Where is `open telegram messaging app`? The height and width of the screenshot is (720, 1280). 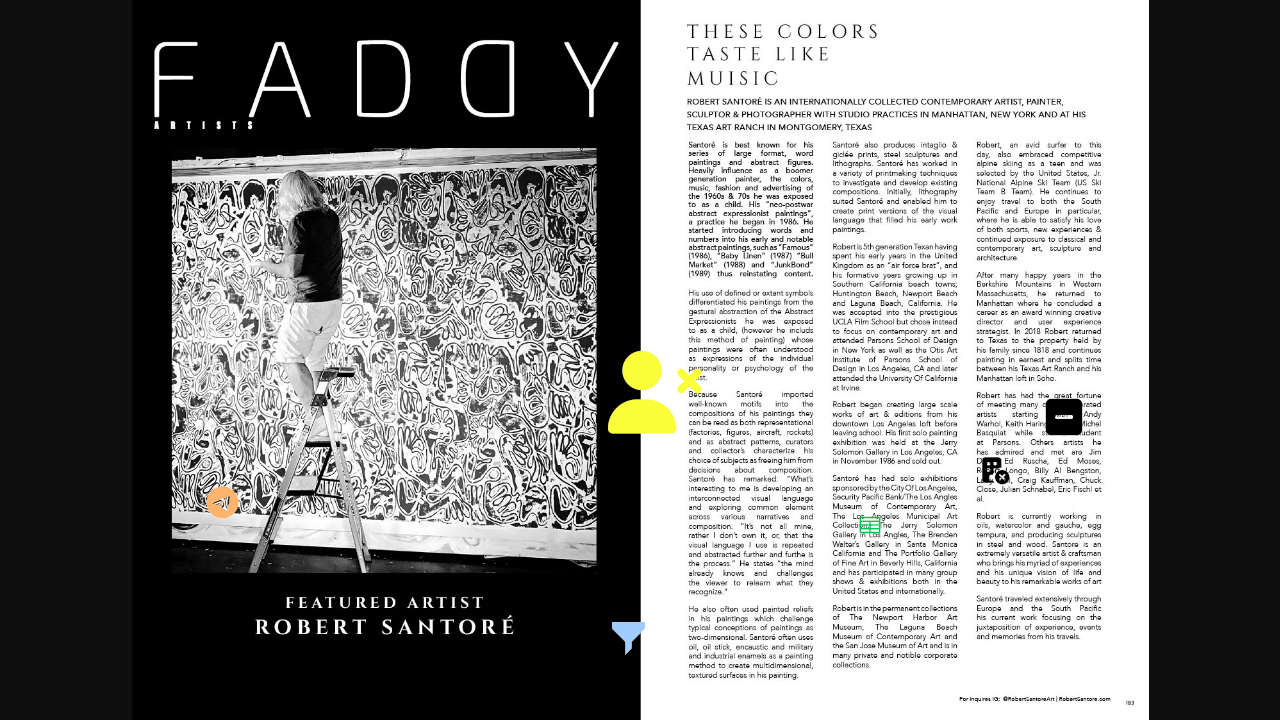
open telegram messaging app is located at coordinates (222, 502).